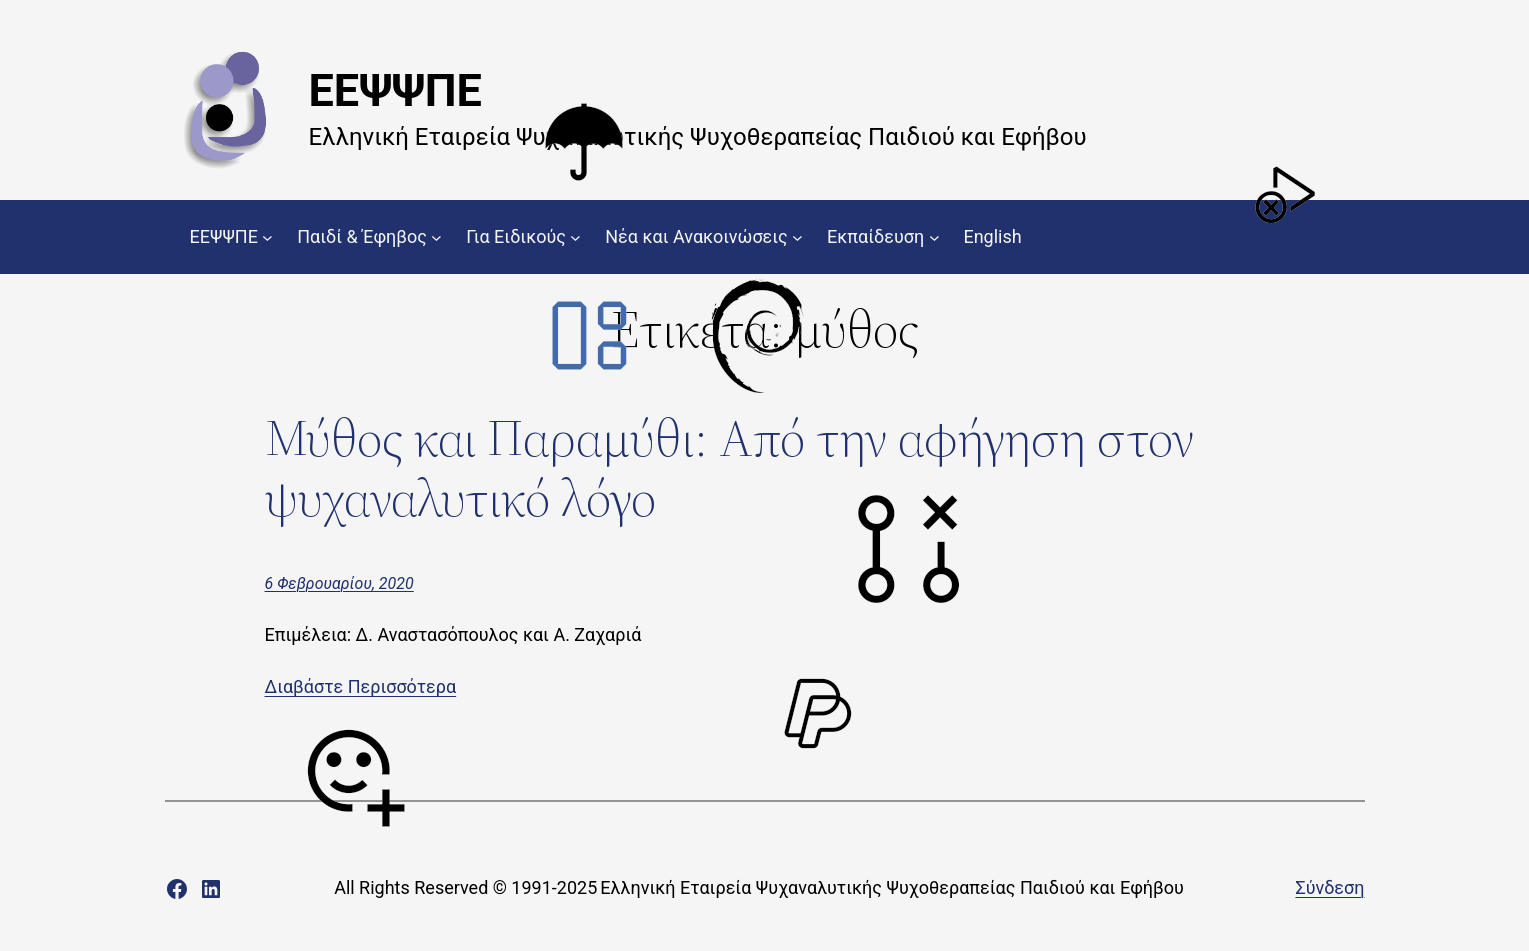 The height and width of the screenshot is (951, 1529). What do you see at coordinates (584, 142) in the screenshot?
I see `view weather protection or rain forecast` at bounding box center [584, 142].